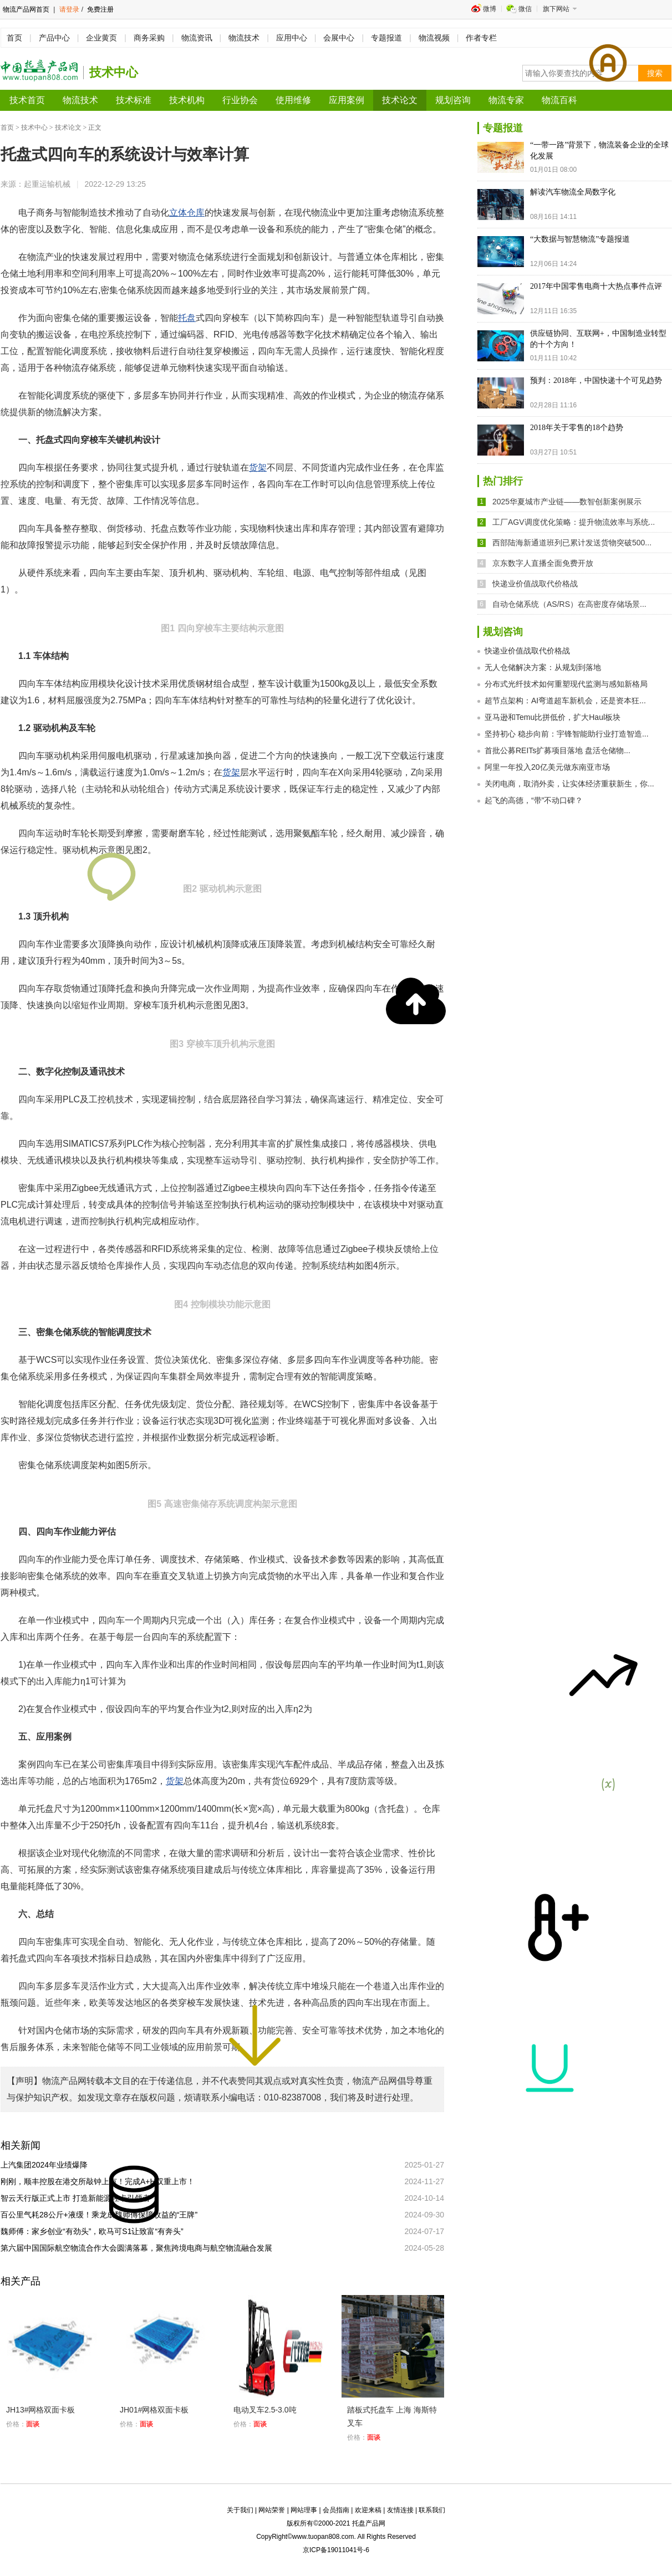 This screenshot has width=672, height=2576. I want to click on upload file to cloud storage, so click(416, 1001).